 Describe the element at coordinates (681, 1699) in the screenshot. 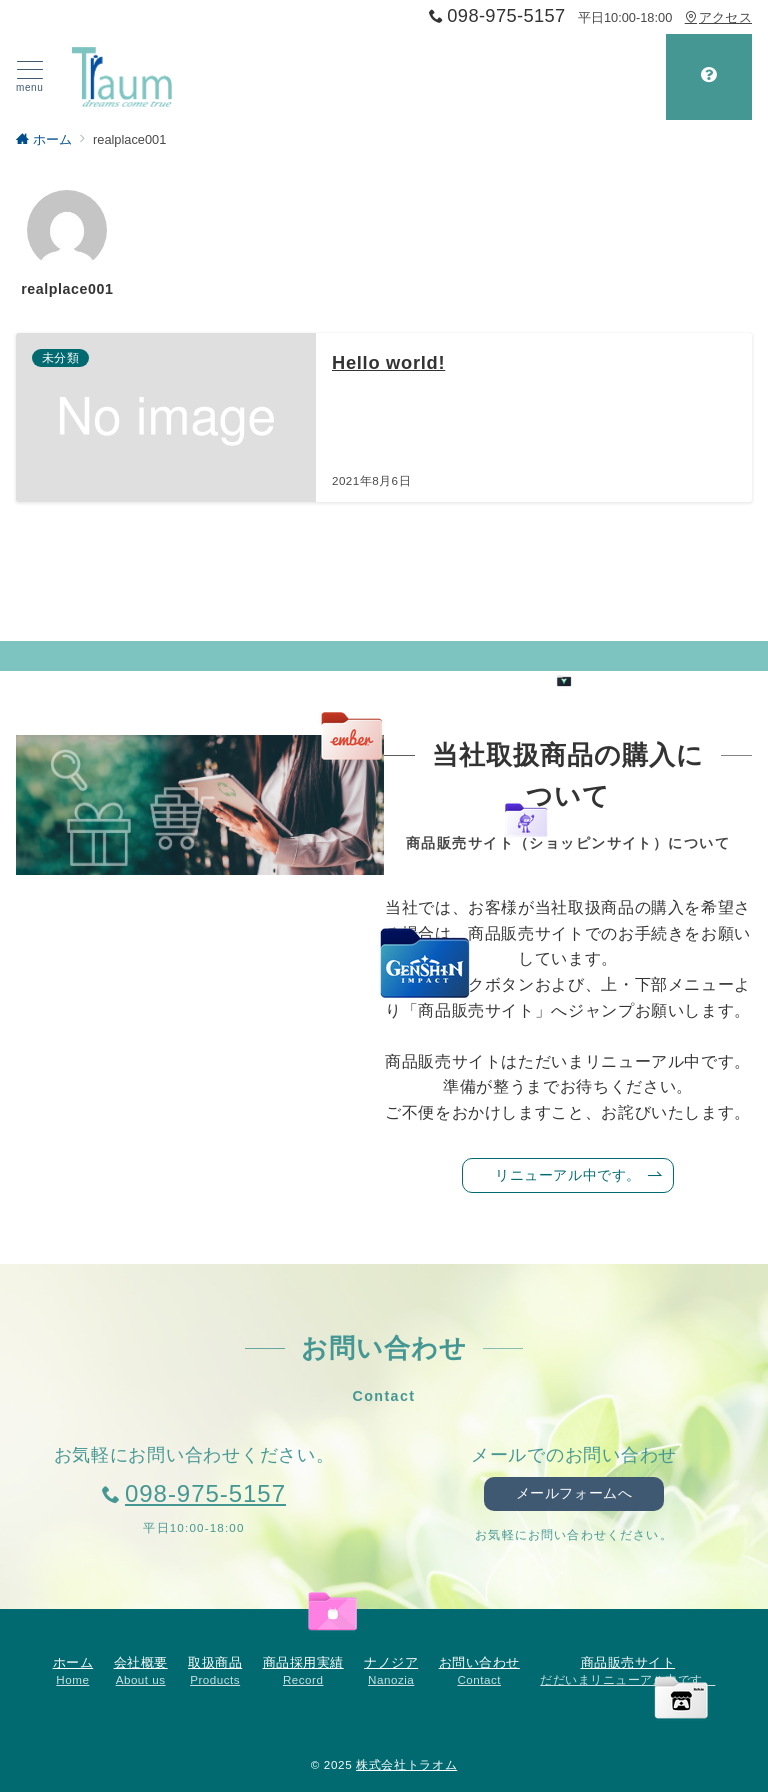

I see `open your itch.io games folder` at that location.